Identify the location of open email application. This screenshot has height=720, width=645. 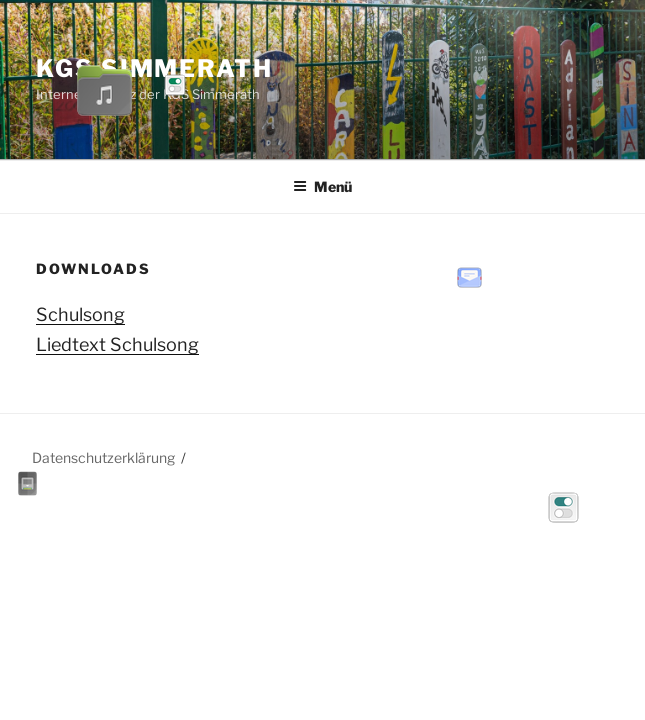
(469, 277).